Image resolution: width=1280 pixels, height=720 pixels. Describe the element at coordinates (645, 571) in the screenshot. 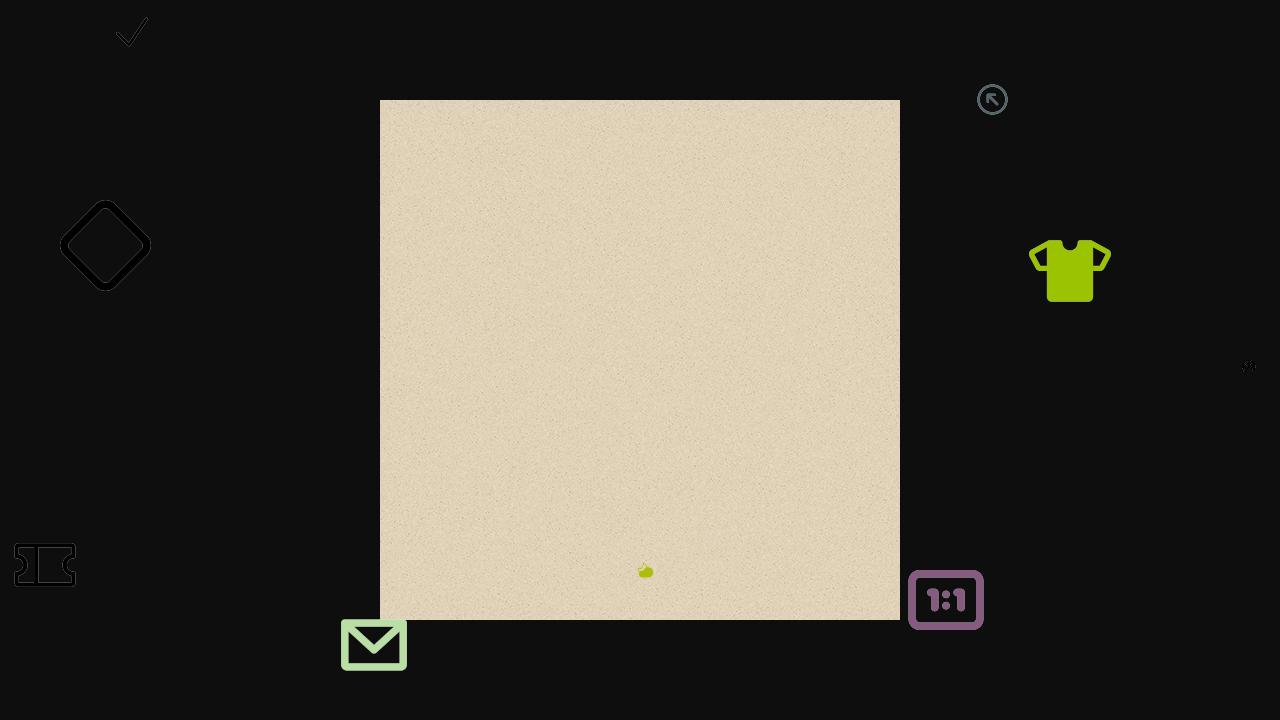

I see `indicates nighttime or evening weather conditions` at that location.